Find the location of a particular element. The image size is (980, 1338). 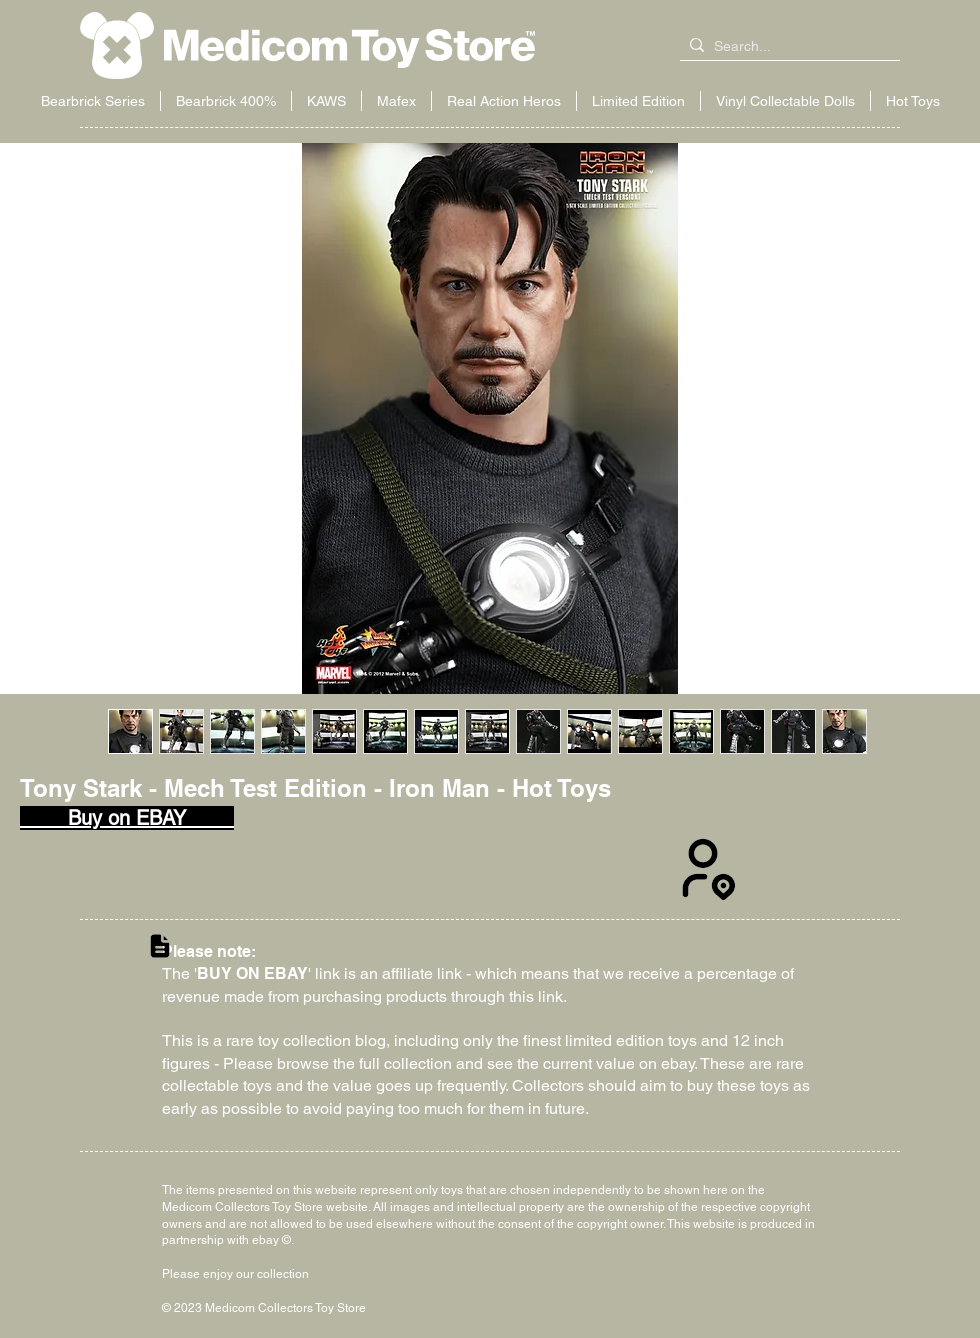

view user's location on map is located at coordinates (703, 868).